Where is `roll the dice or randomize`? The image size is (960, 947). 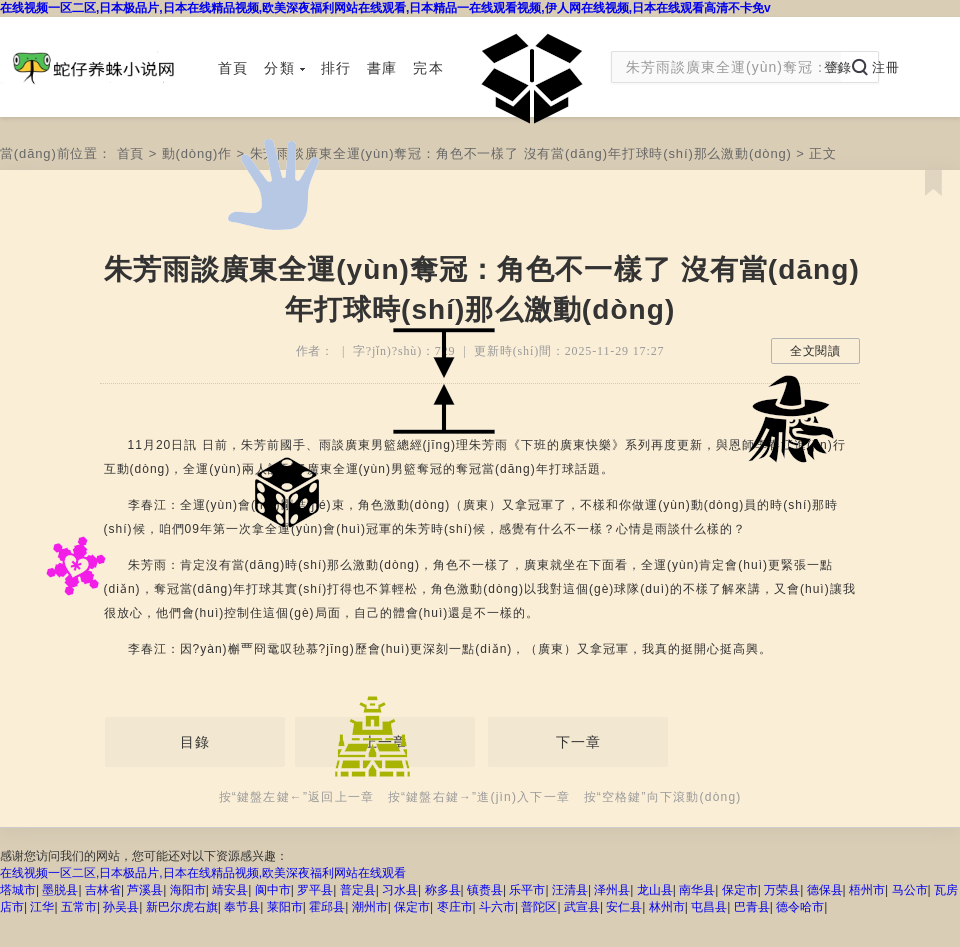 roll the dice or randomize is located at coordinates (287, 493).